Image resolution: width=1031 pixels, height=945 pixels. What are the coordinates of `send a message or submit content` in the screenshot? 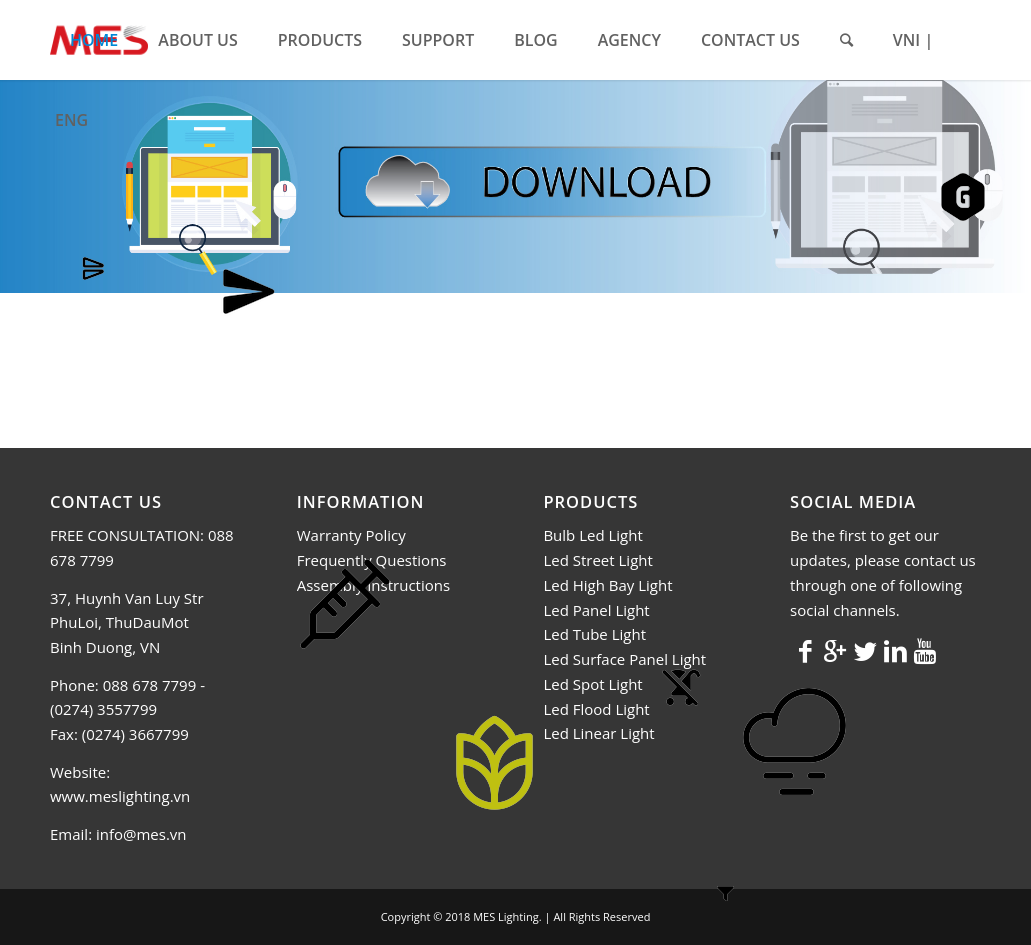 It's located at (249, 291).